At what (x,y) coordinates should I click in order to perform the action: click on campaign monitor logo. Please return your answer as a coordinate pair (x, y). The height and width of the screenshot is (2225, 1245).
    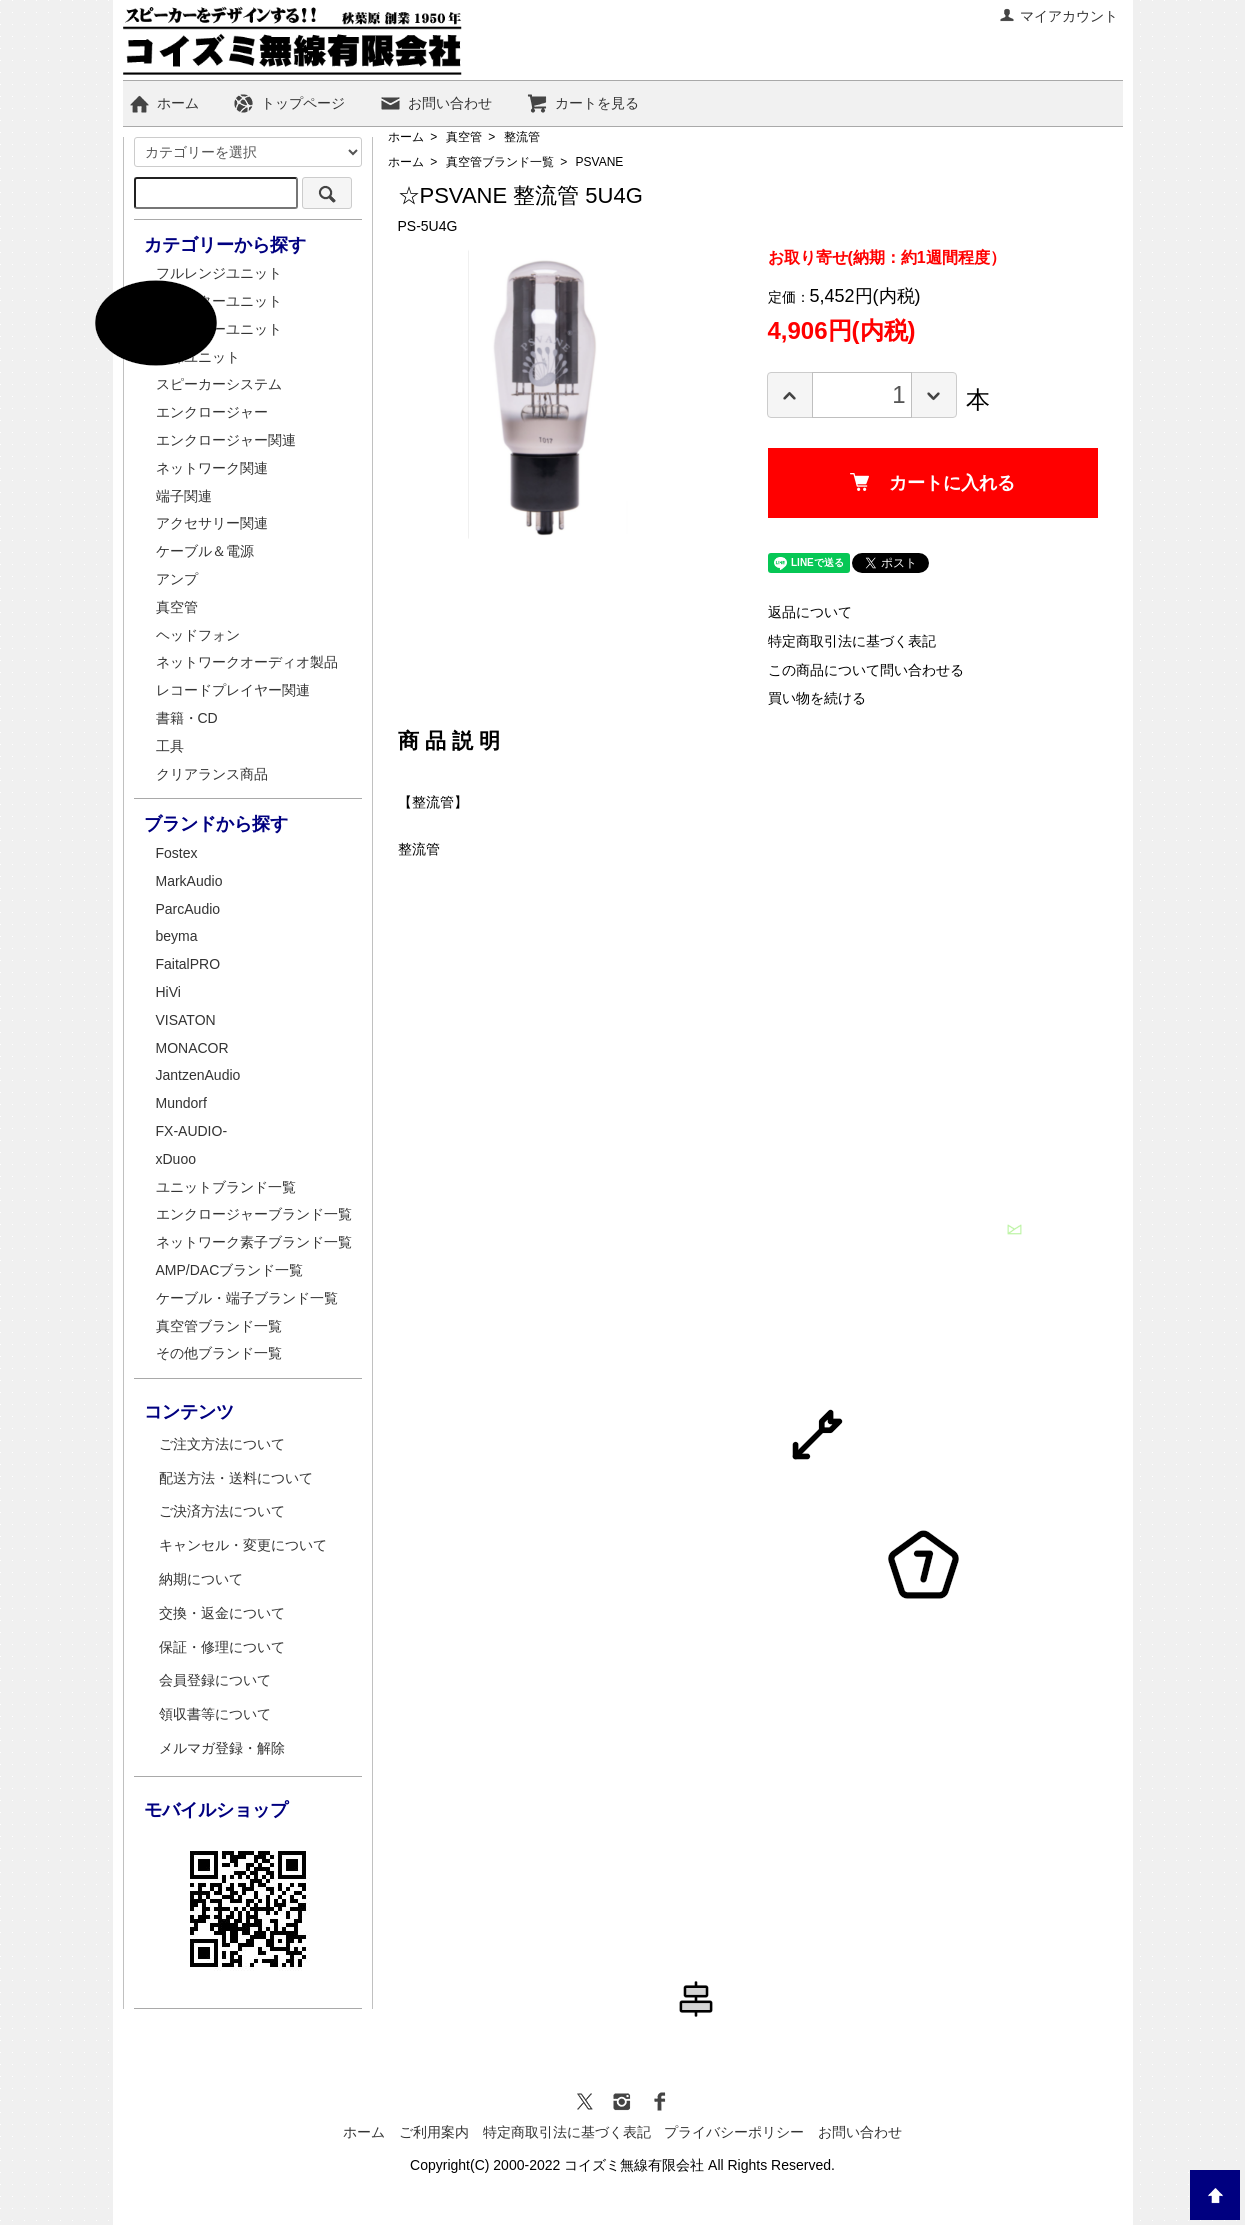
    Looking at the image, I should click on (1014, 1229).